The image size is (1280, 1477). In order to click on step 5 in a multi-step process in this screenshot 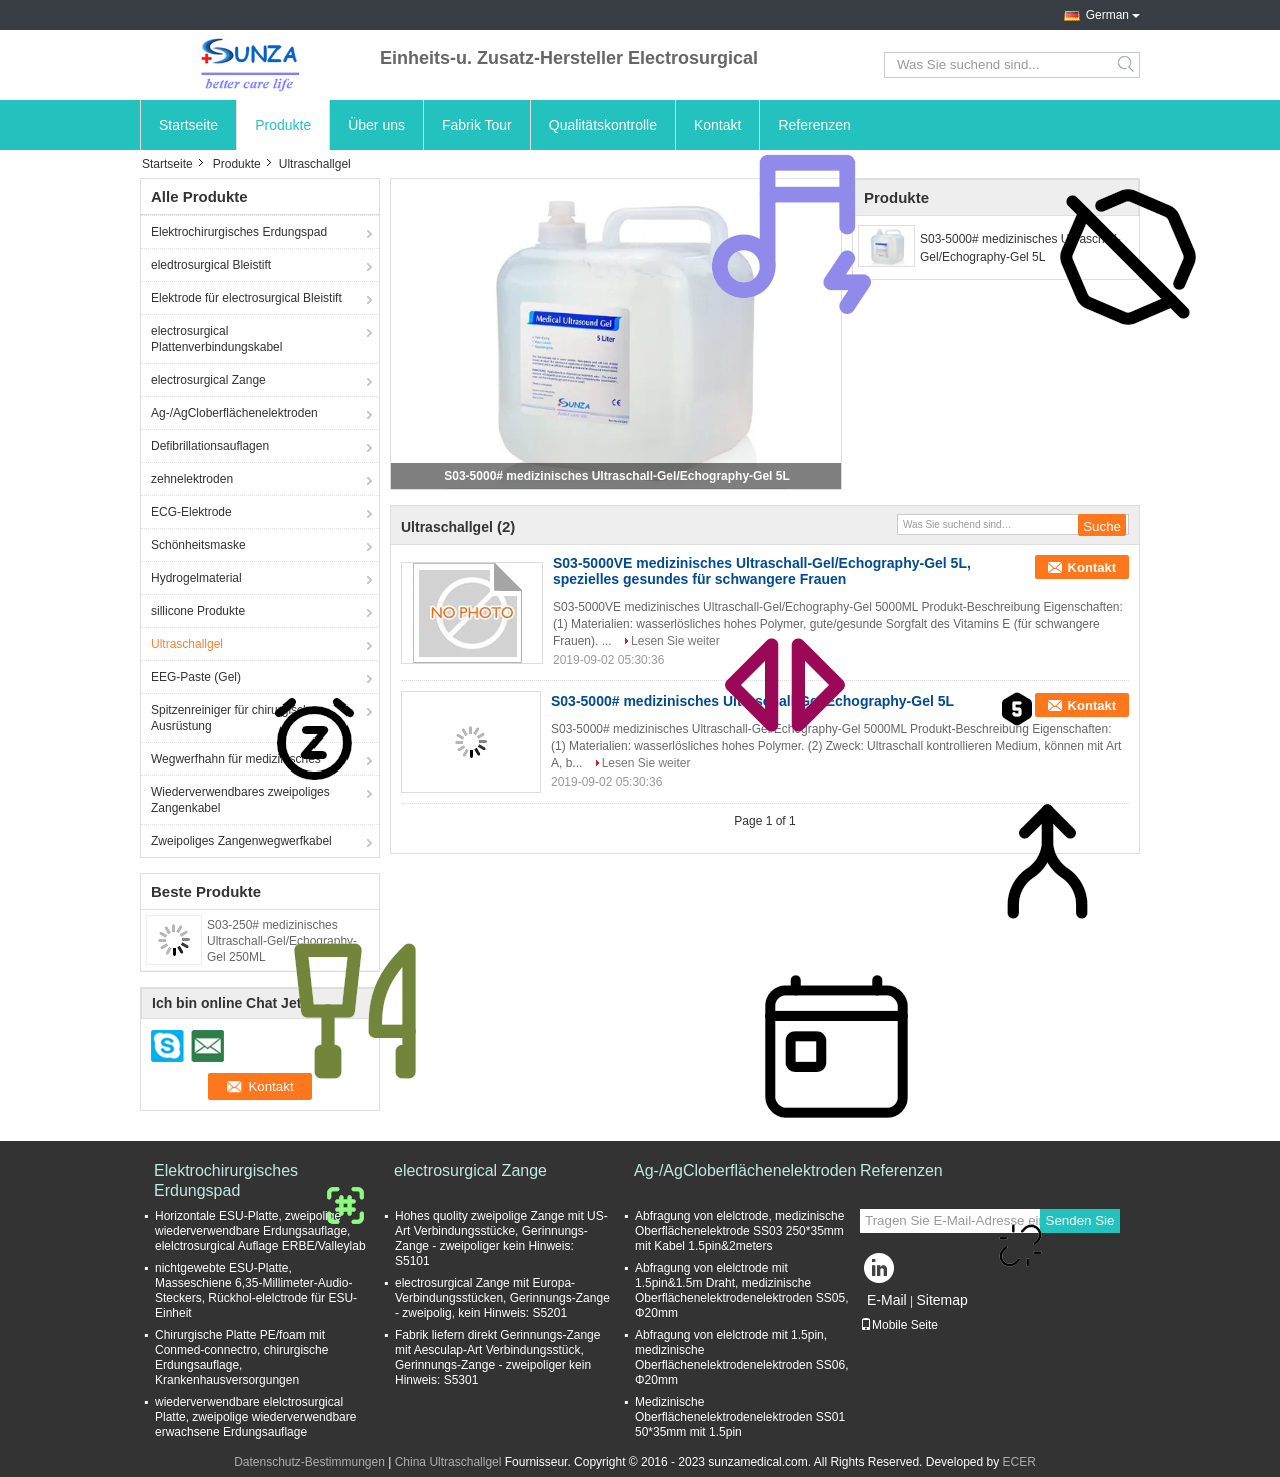, I will do `click(1017, 709)`.